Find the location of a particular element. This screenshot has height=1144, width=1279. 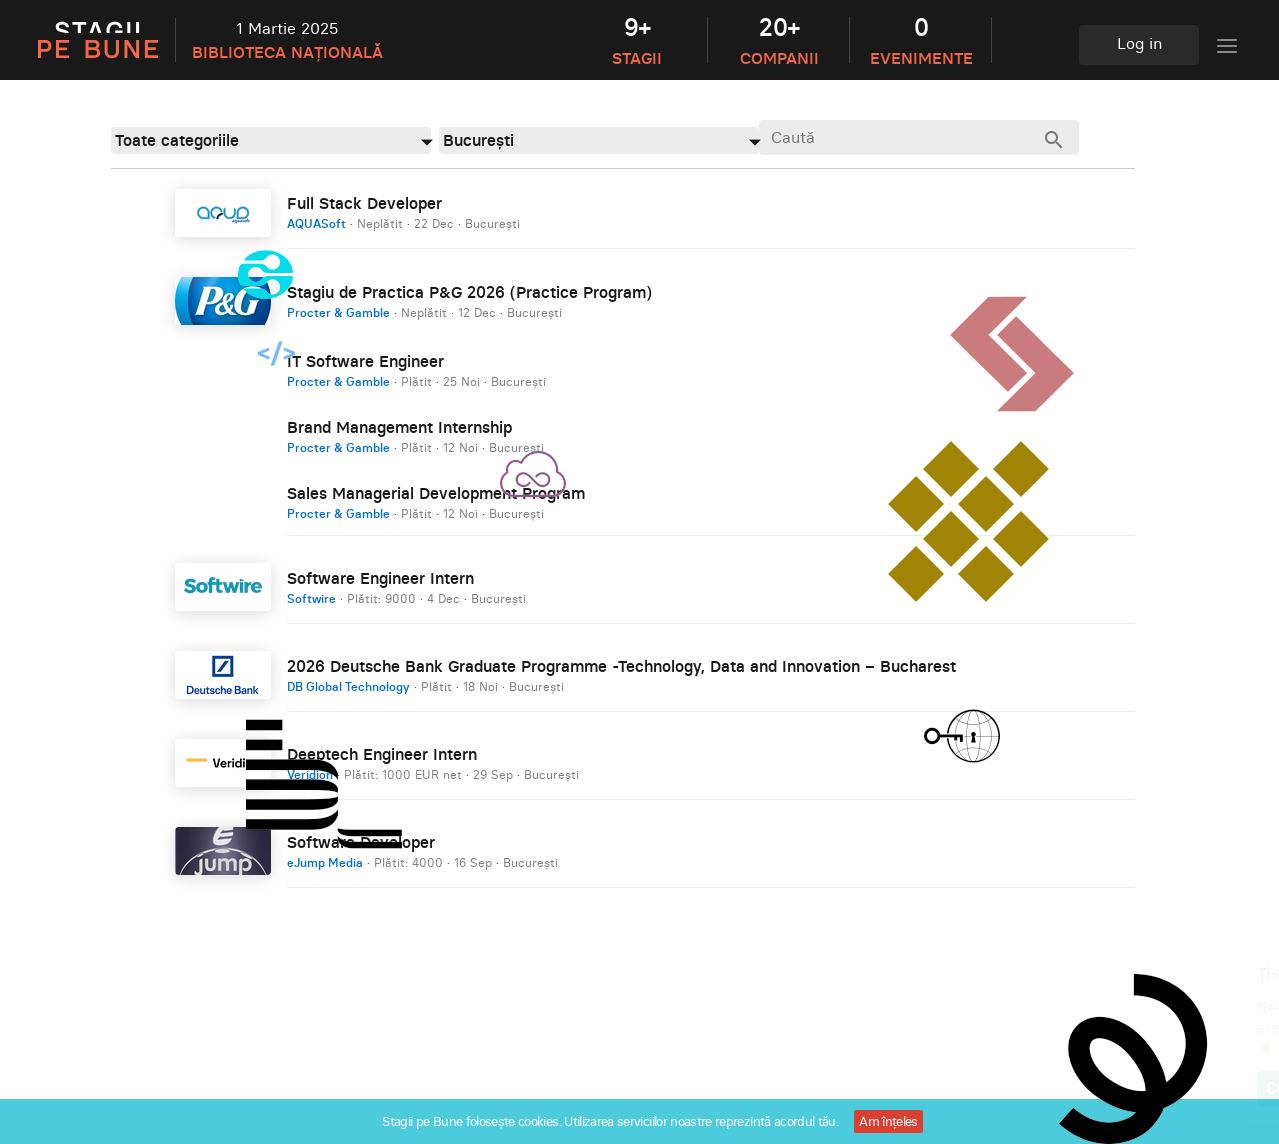

connect to dlna-enabled devices for media streaming is located at coordinates (265, 274).